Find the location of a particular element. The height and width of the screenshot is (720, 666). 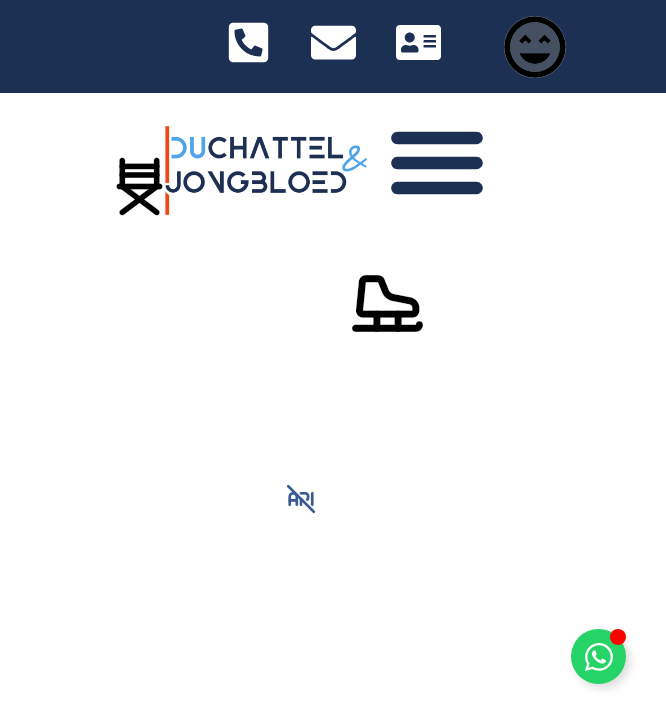

view ice skating activities or rinks is located at coordinates (387, 303).